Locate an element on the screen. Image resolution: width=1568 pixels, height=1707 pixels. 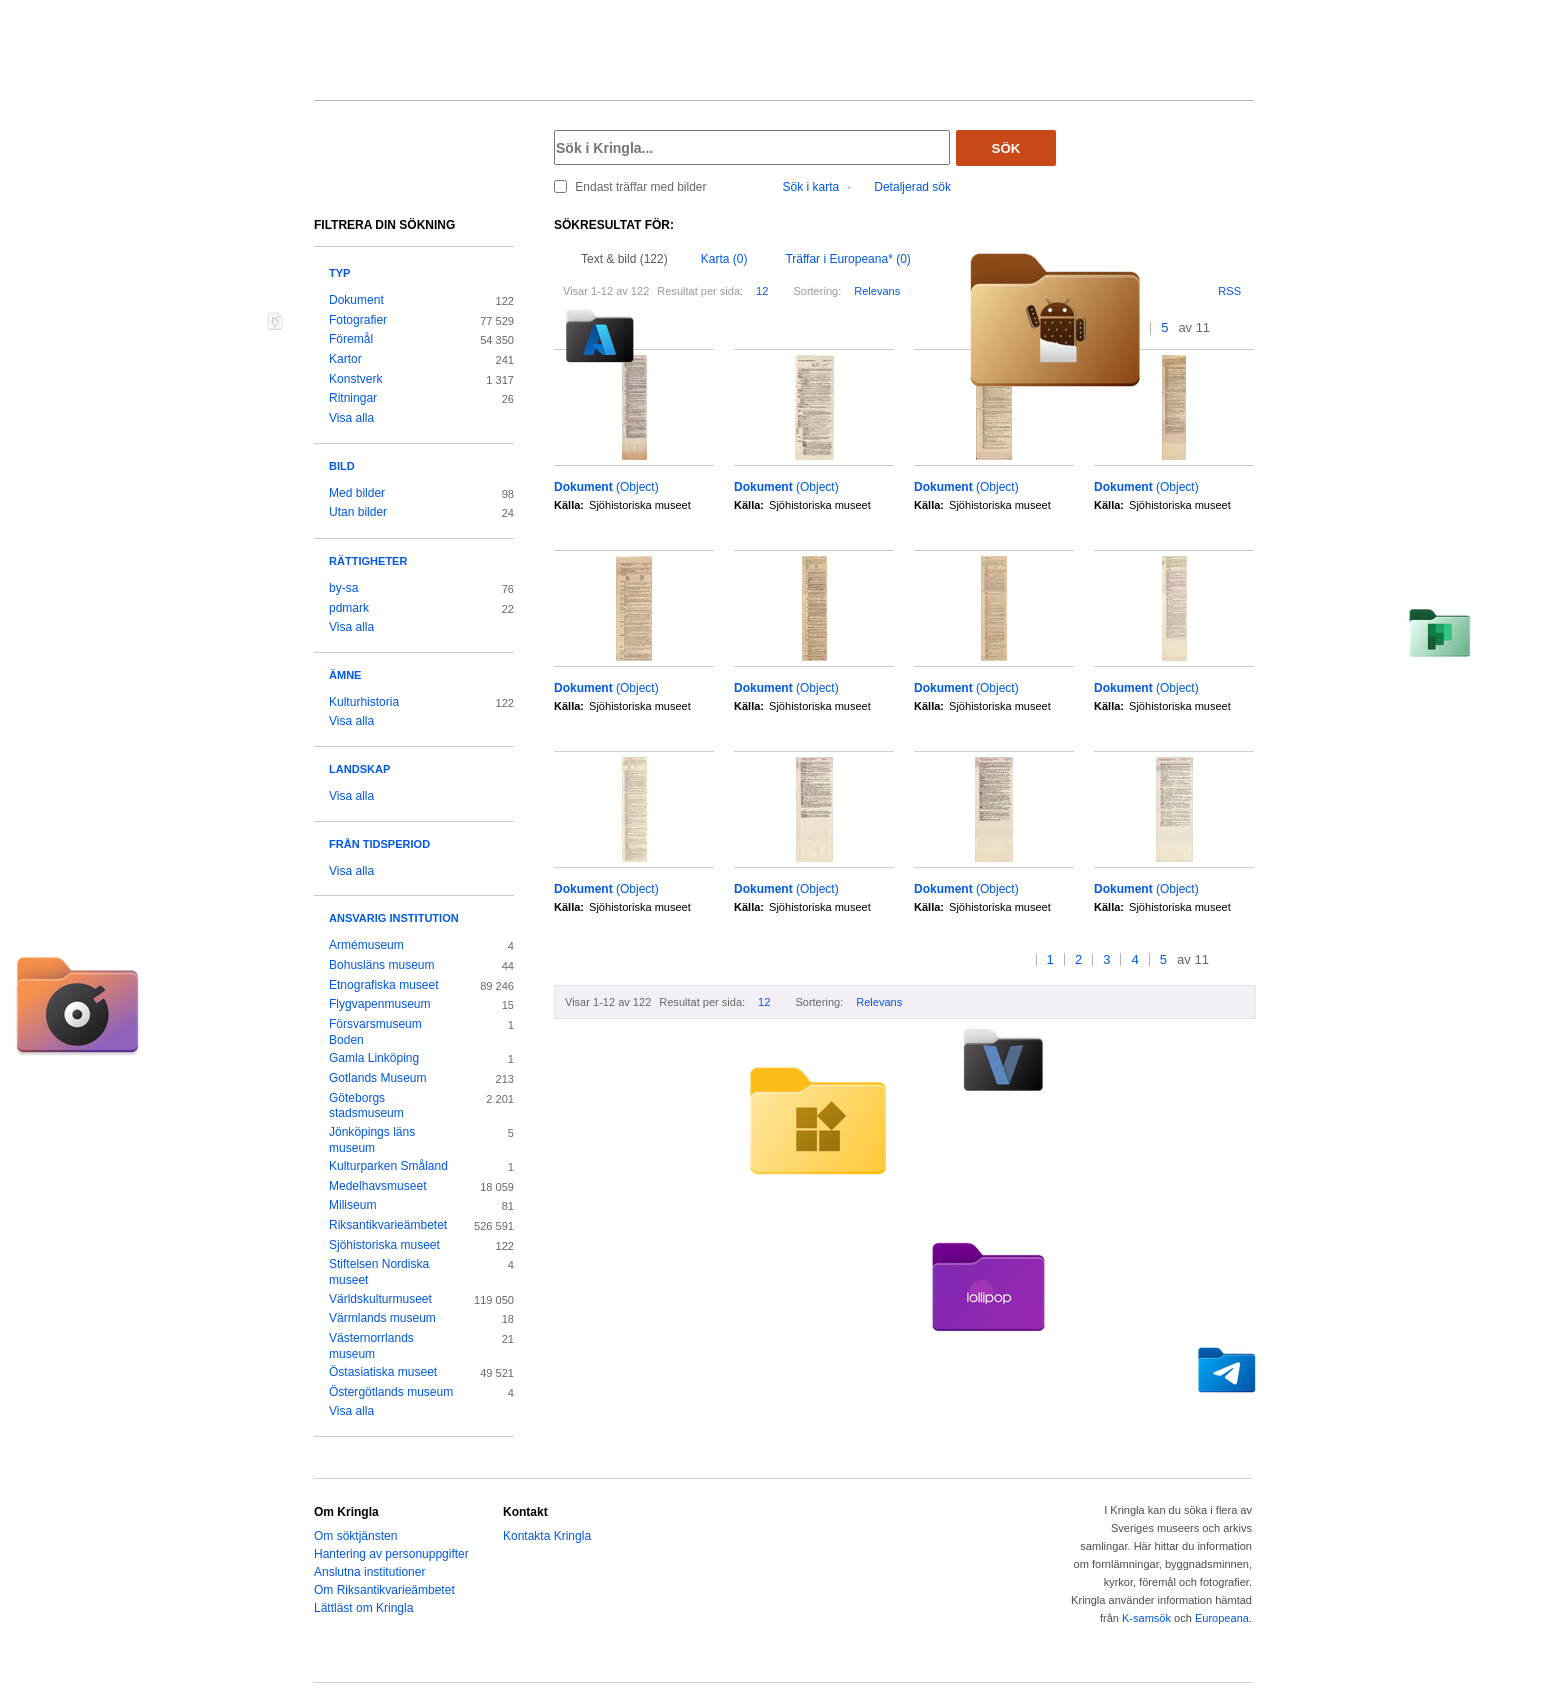
open folder containing files starting with "V" is located at coordinates (1003, 1062).